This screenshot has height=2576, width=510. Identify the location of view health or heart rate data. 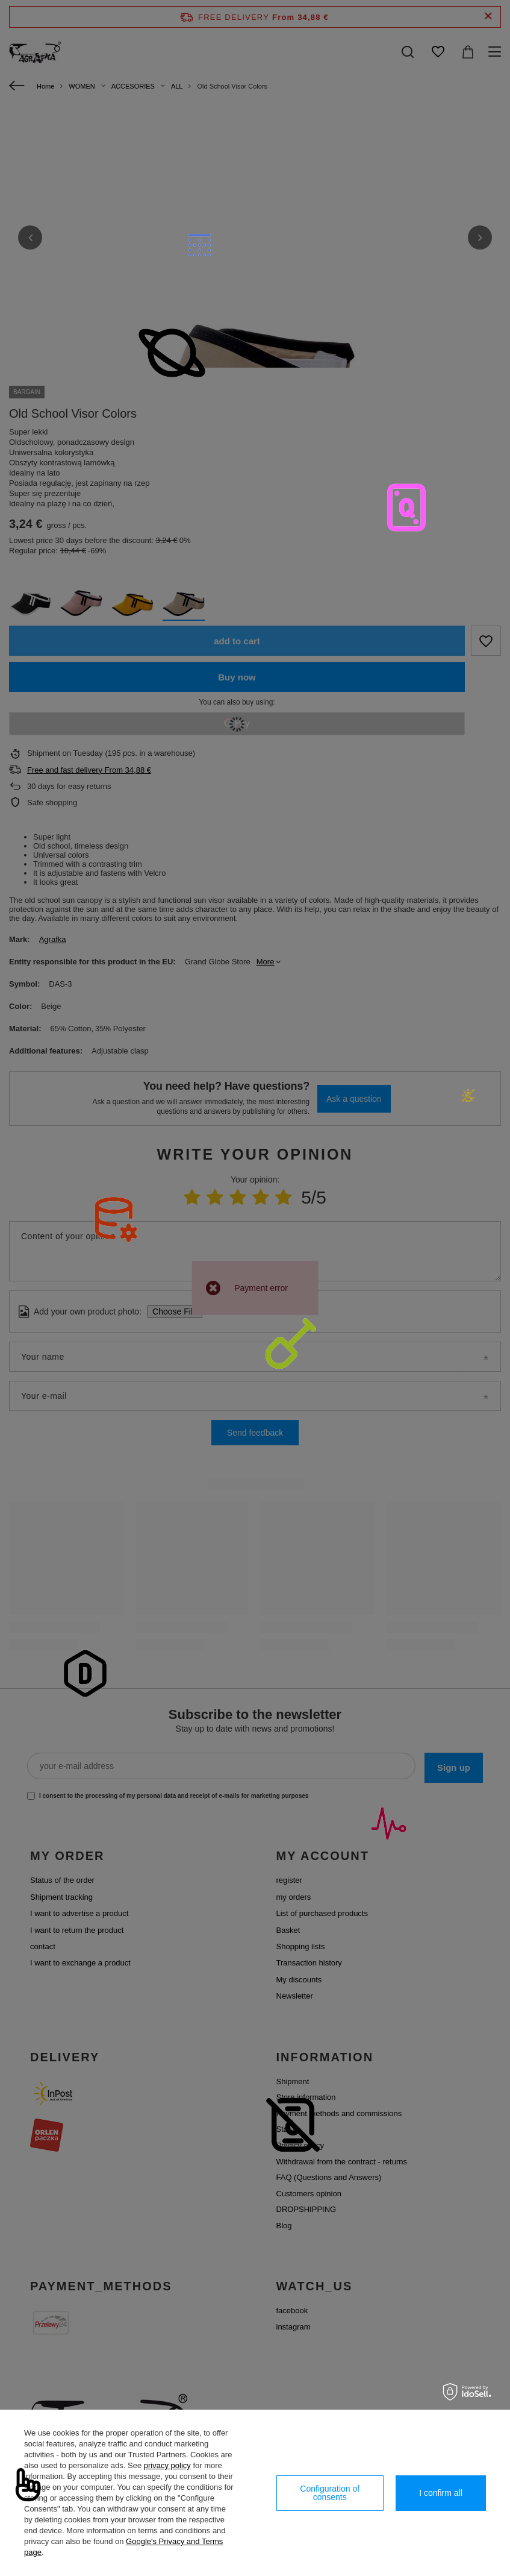
(388, 1823).